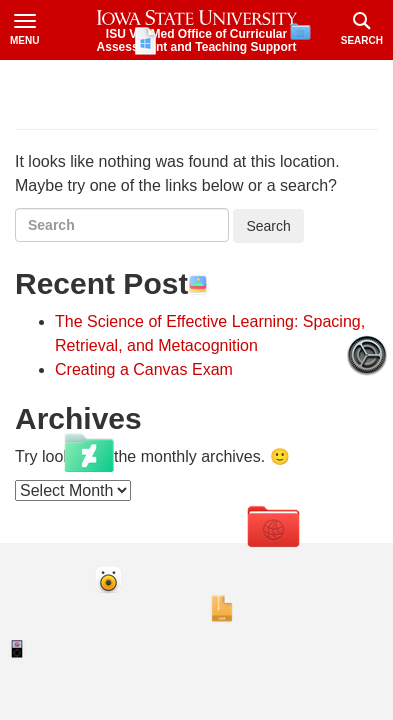  I want to click on open your DeviantArt downloads folder, so click(89, 454).